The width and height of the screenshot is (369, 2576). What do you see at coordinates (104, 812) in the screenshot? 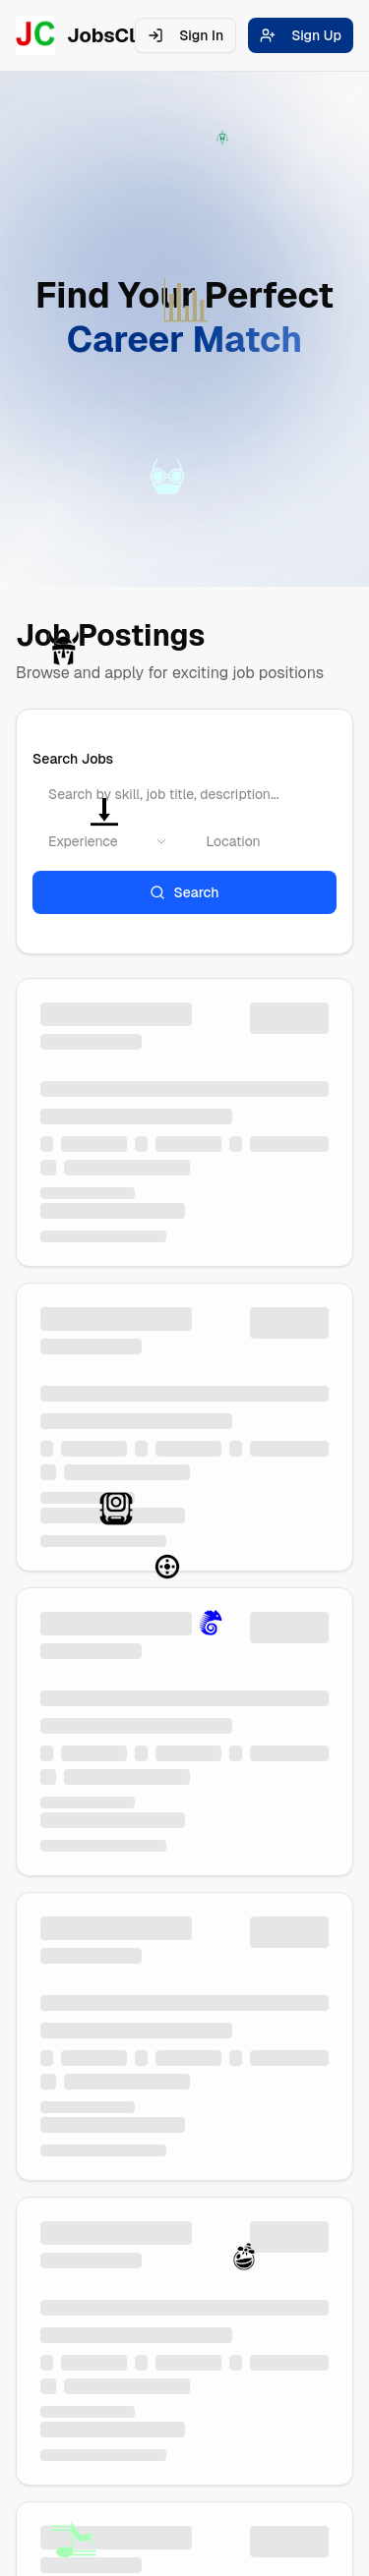
I see `download or save a file` at bounding box center [104, 812].